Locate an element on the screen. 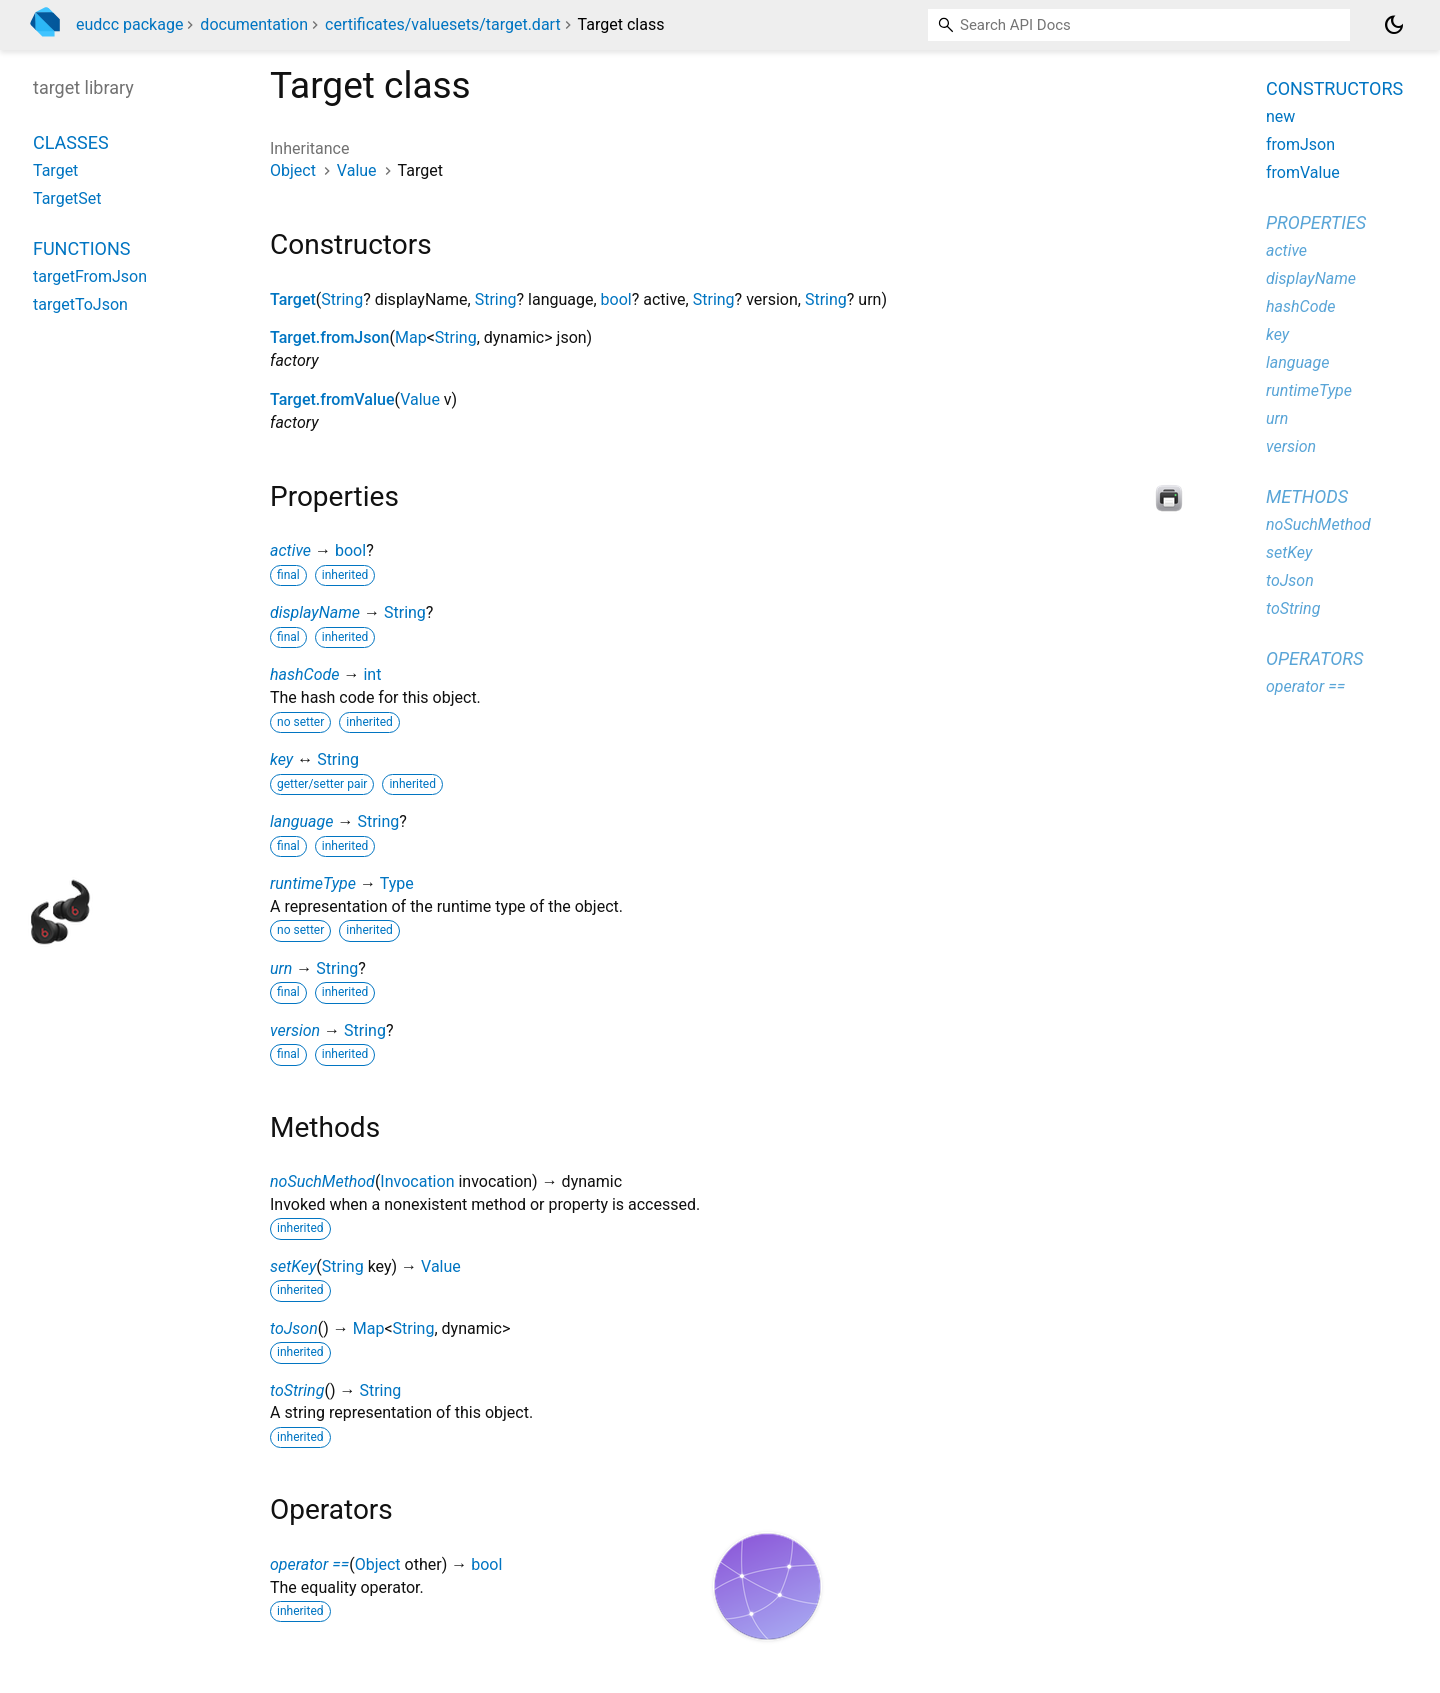 The height and width of the screenshot is (1693, 1440). access network workgroup or shared resources is located at coordinates (767, 1586).